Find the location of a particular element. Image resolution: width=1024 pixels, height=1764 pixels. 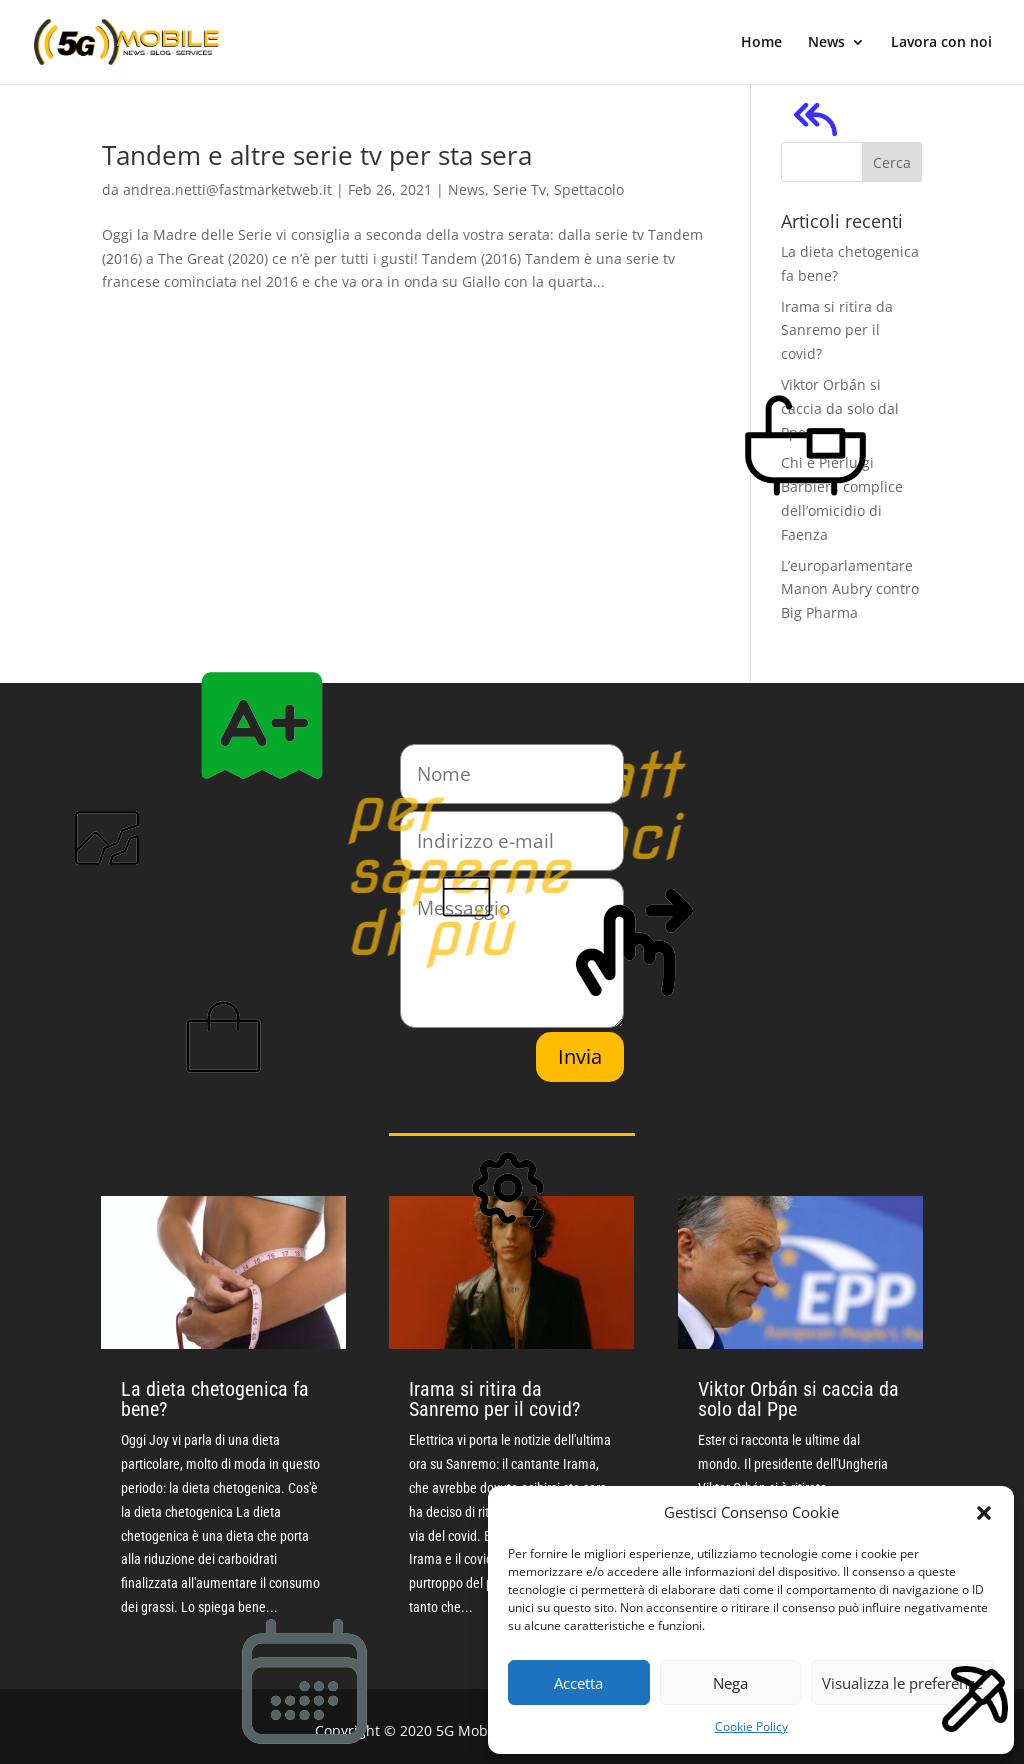

indicates a broken or corrupted image file is located at coordinates (107, 838).